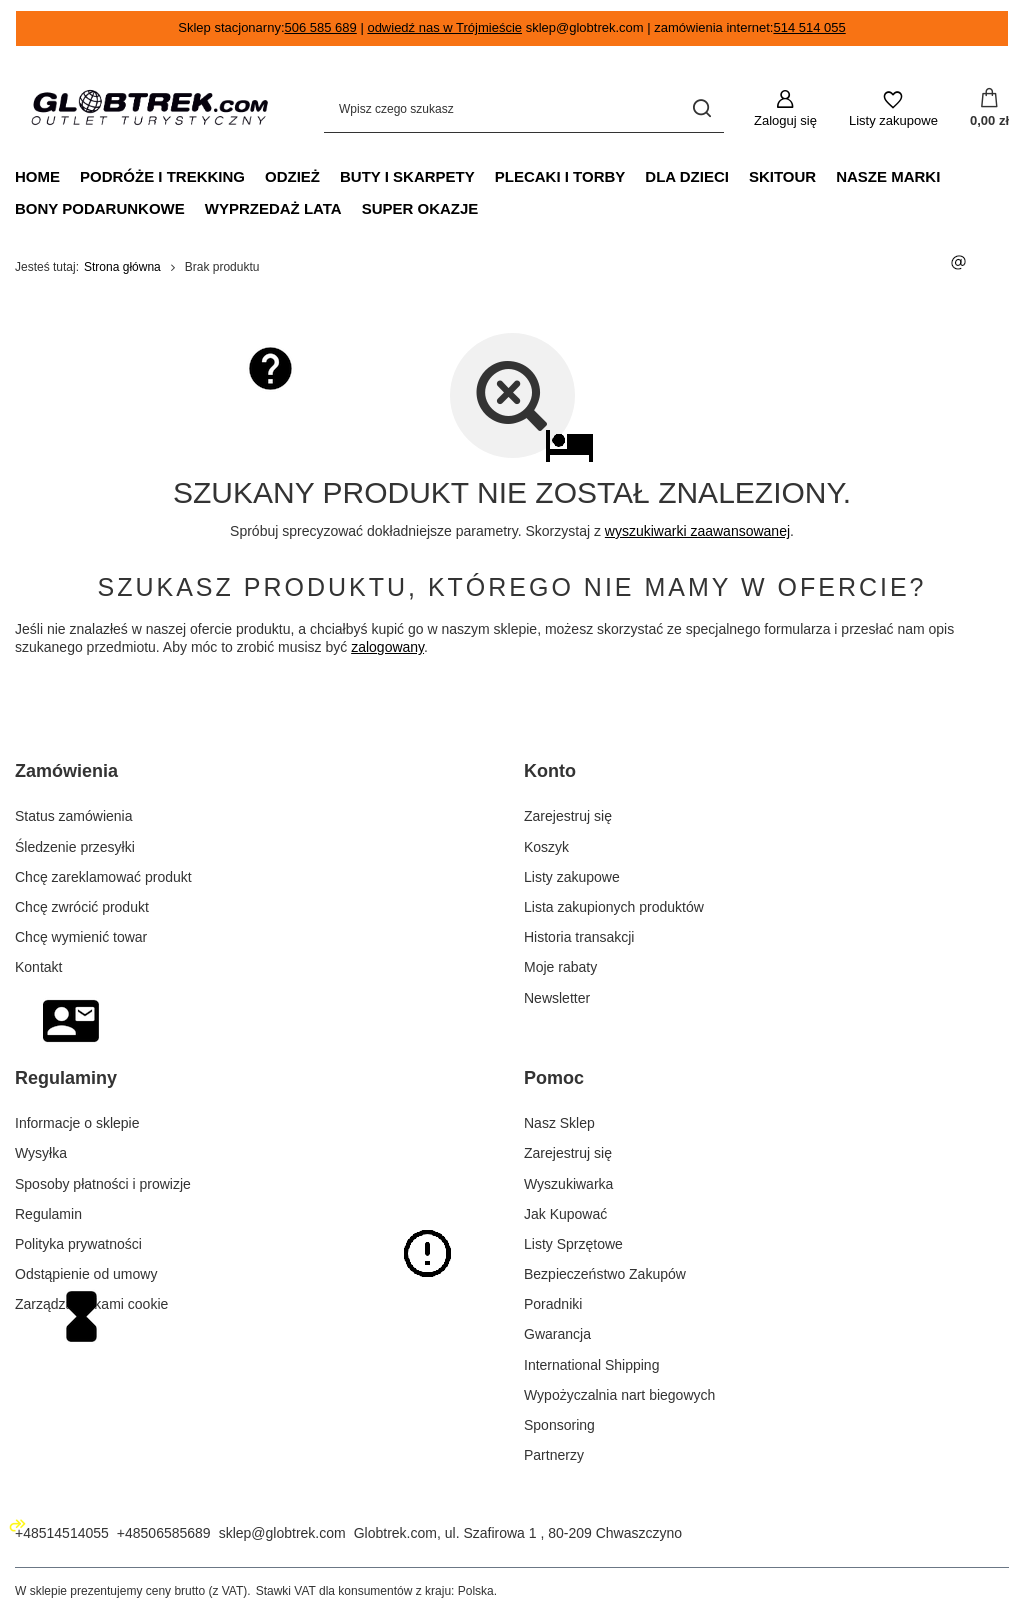 This screenshot has height=1615, width=1024. What do you see at coordinates (270, 368) in the screenshot?
I see `access help or support information` at bounding box center [270, 368].